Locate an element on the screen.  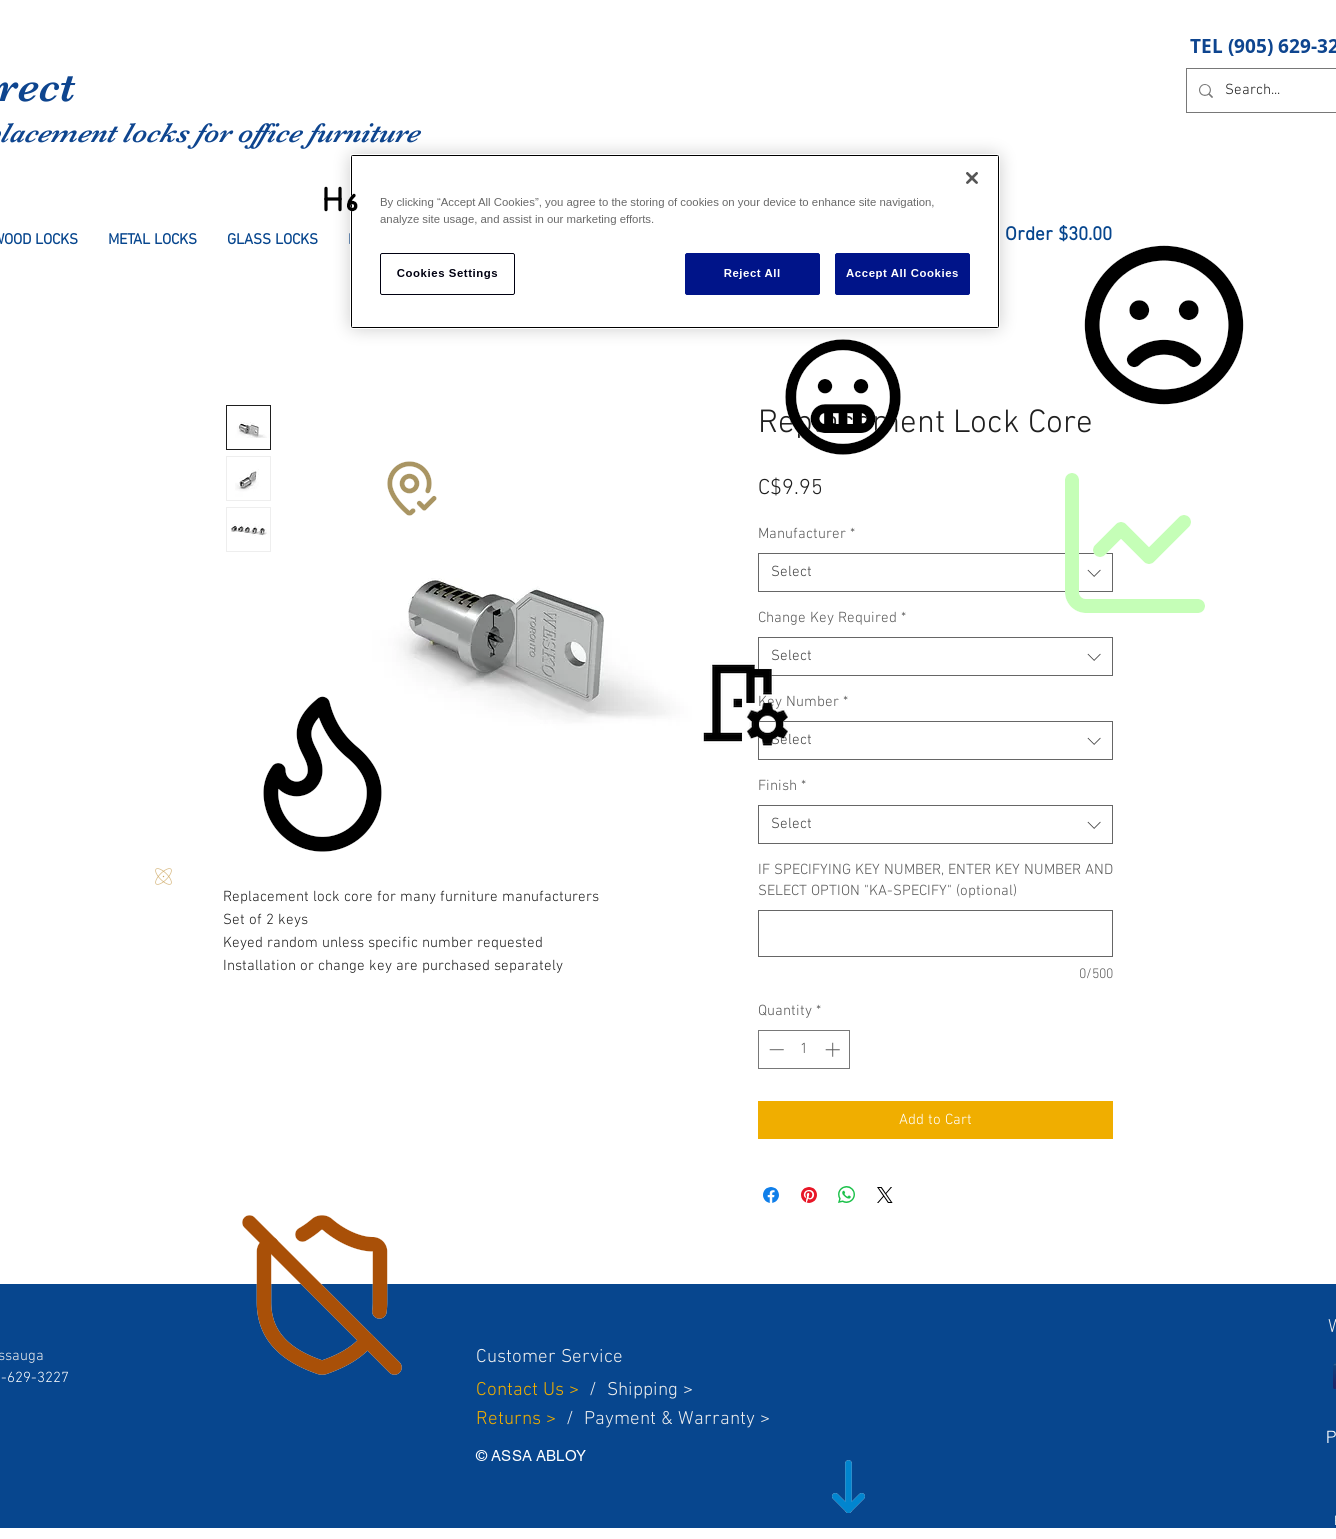
access science or chemistry features is located at coordinates (163, 876).